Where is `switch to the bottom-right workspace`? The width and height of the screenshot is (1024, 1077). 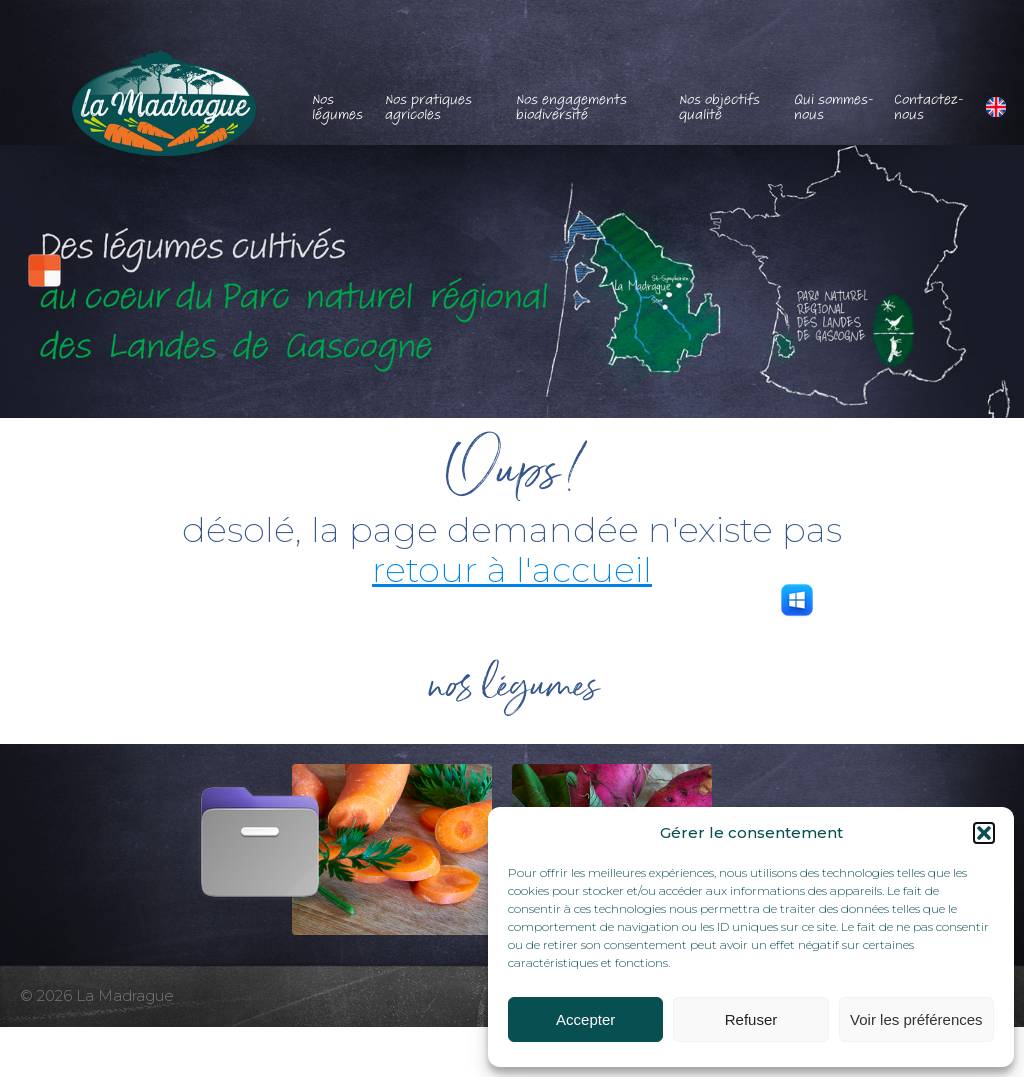
switch to the bottom-right workspace is located at coordinates (44, 270).